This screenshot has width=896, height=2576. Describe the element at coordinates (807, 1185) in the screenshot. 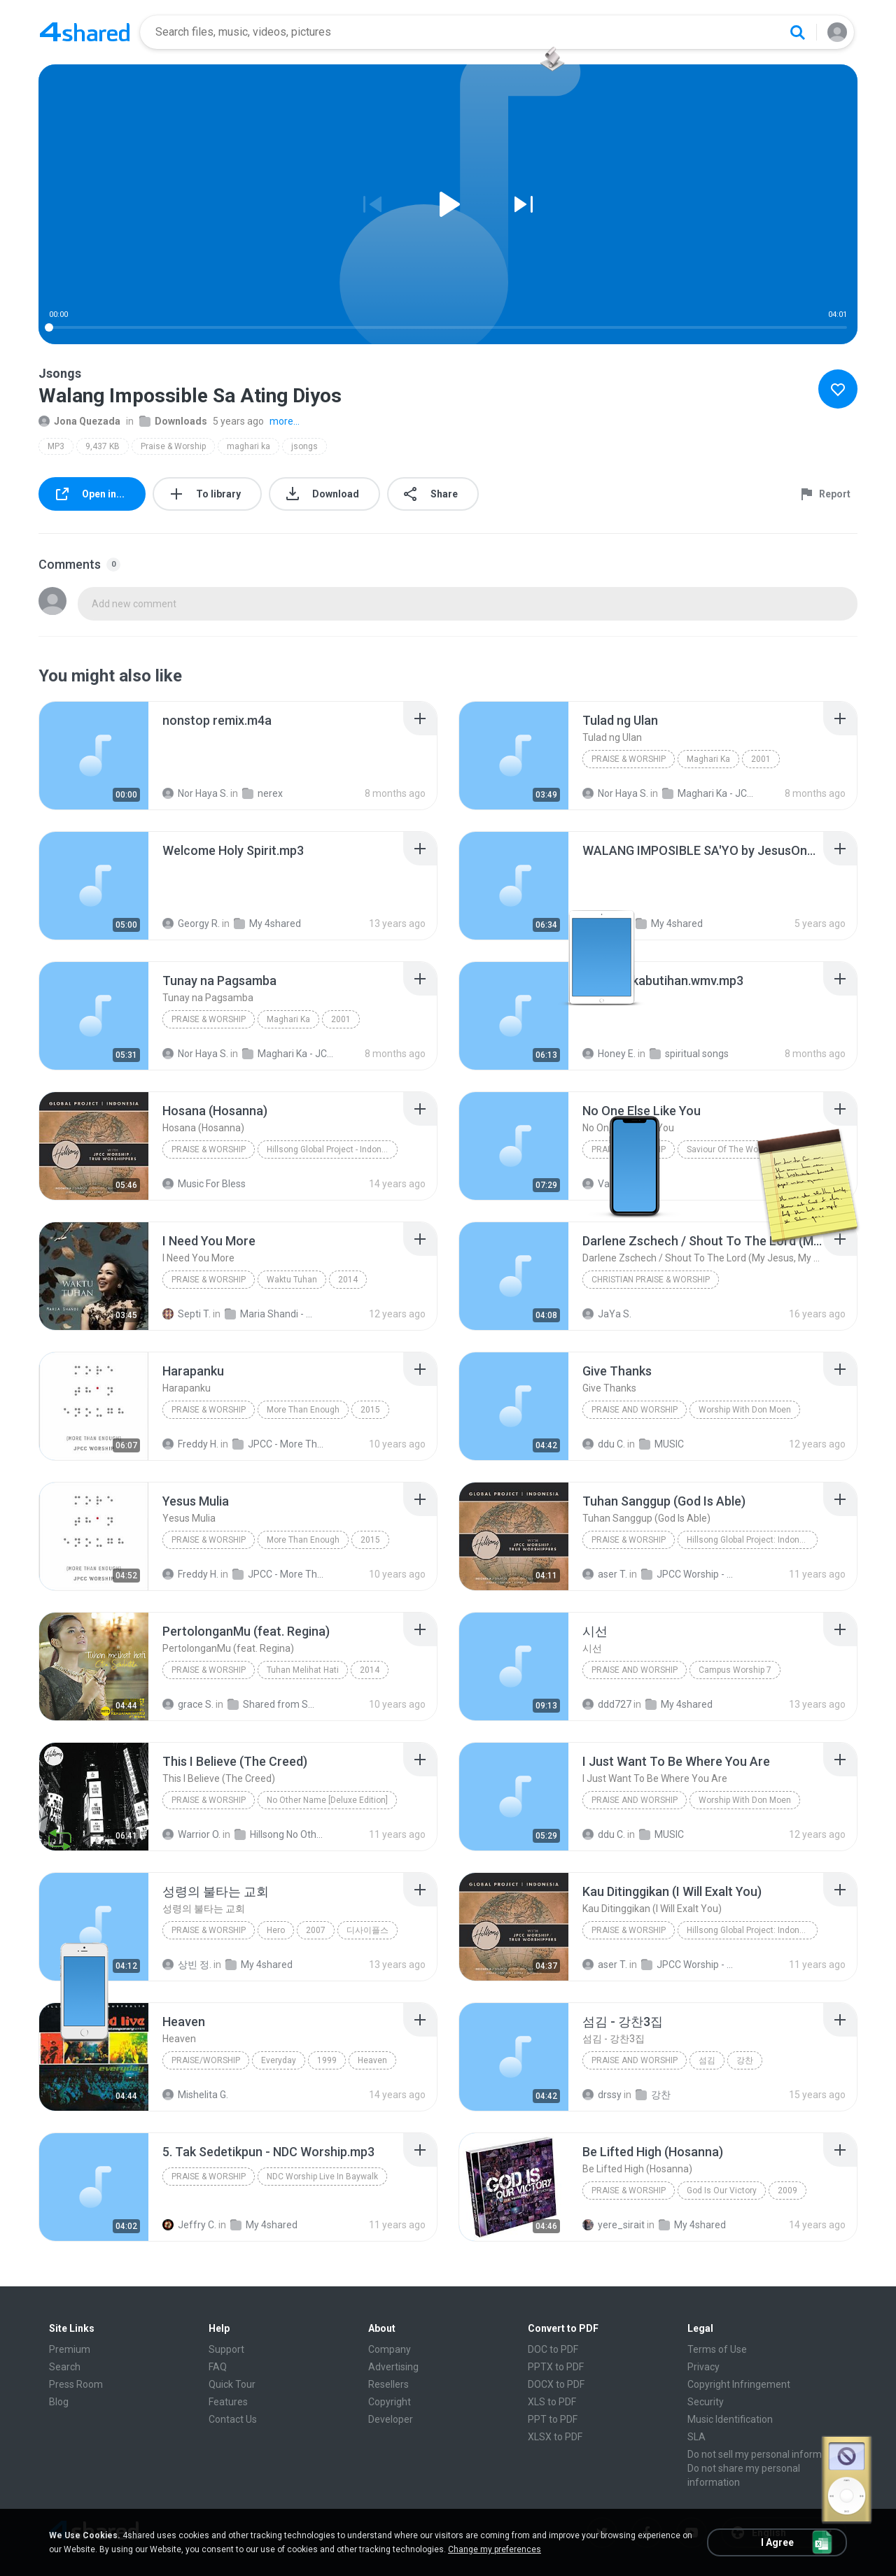

I see `open notes application` at that location.